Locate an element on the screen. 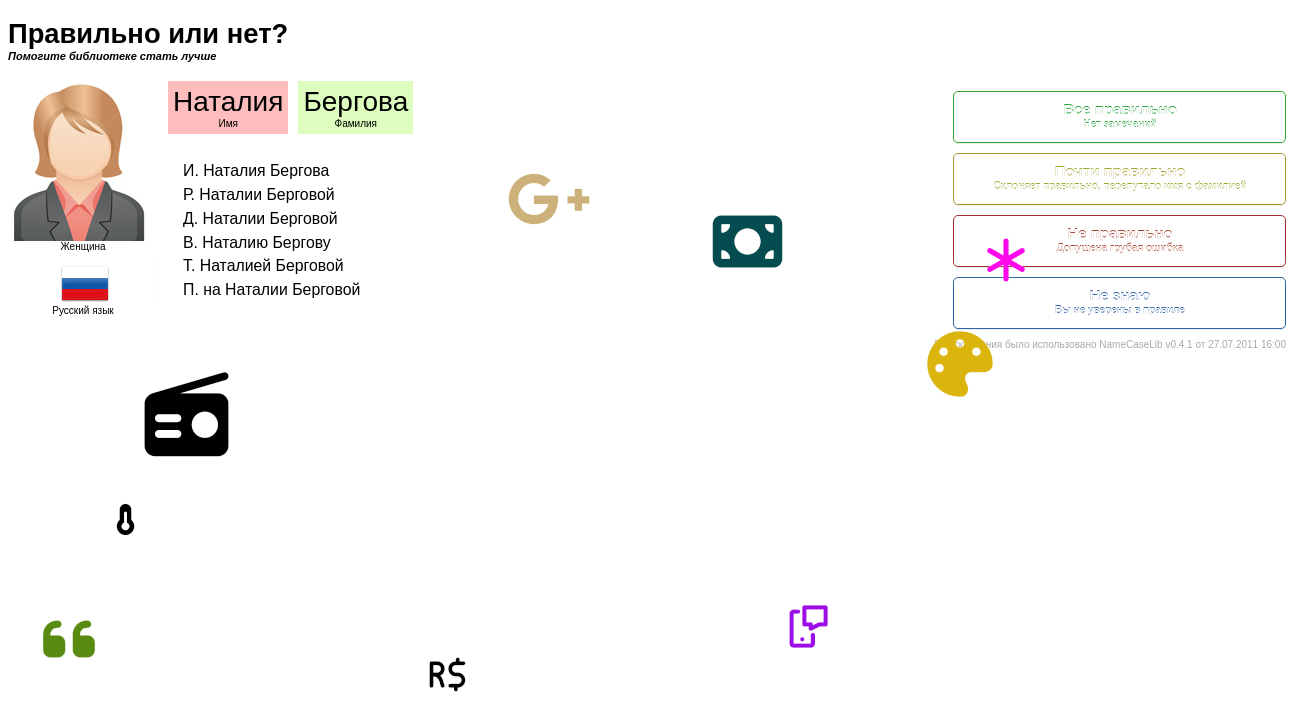 Image resolution: width=1294 pixels, height=720 pixels. google+ social media logo is located at coordinates (549, 199).